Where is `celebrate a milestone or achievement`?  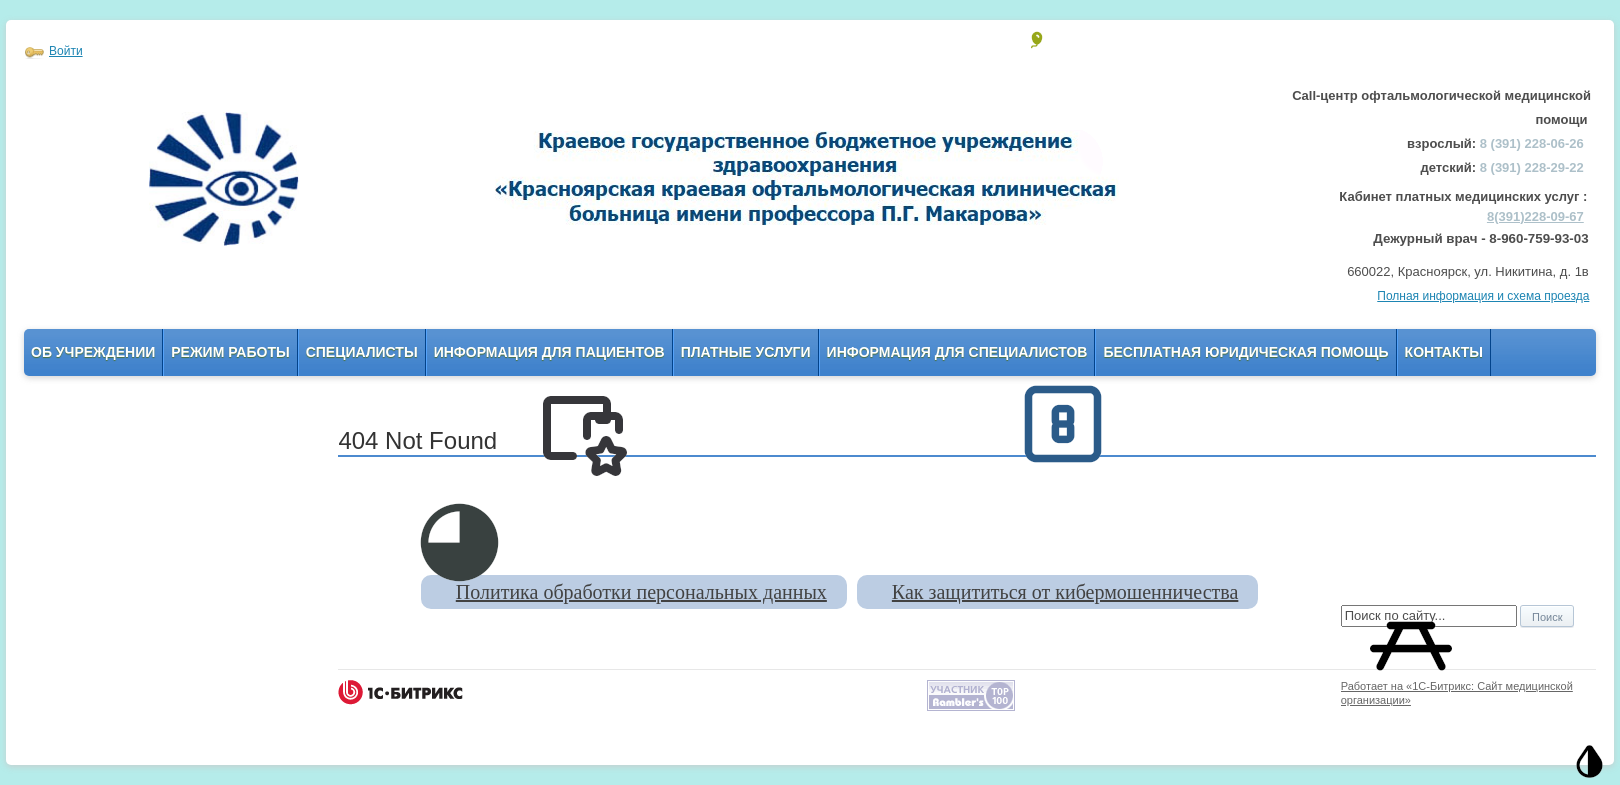
celebrate a milestone or achievement is located at coordinates (1037, 40).